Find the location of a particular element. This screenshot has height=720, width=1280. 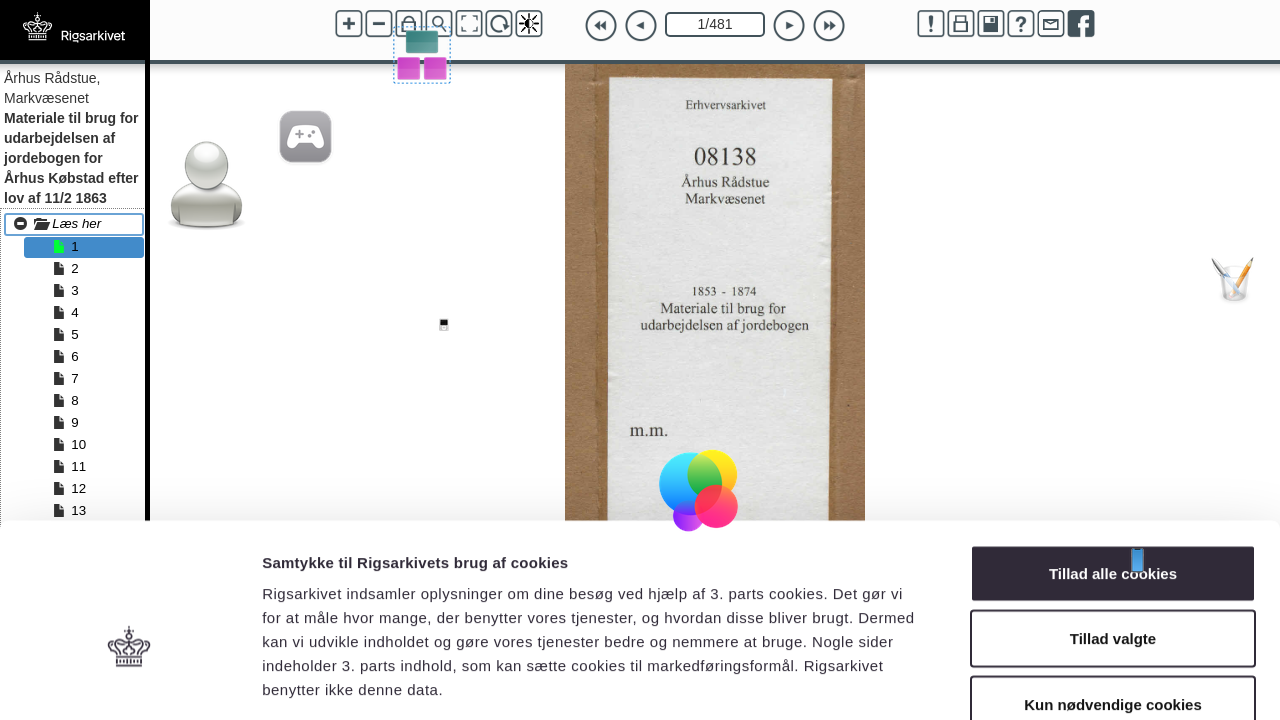

select all items in the current view is located at coordinates (422, 55).